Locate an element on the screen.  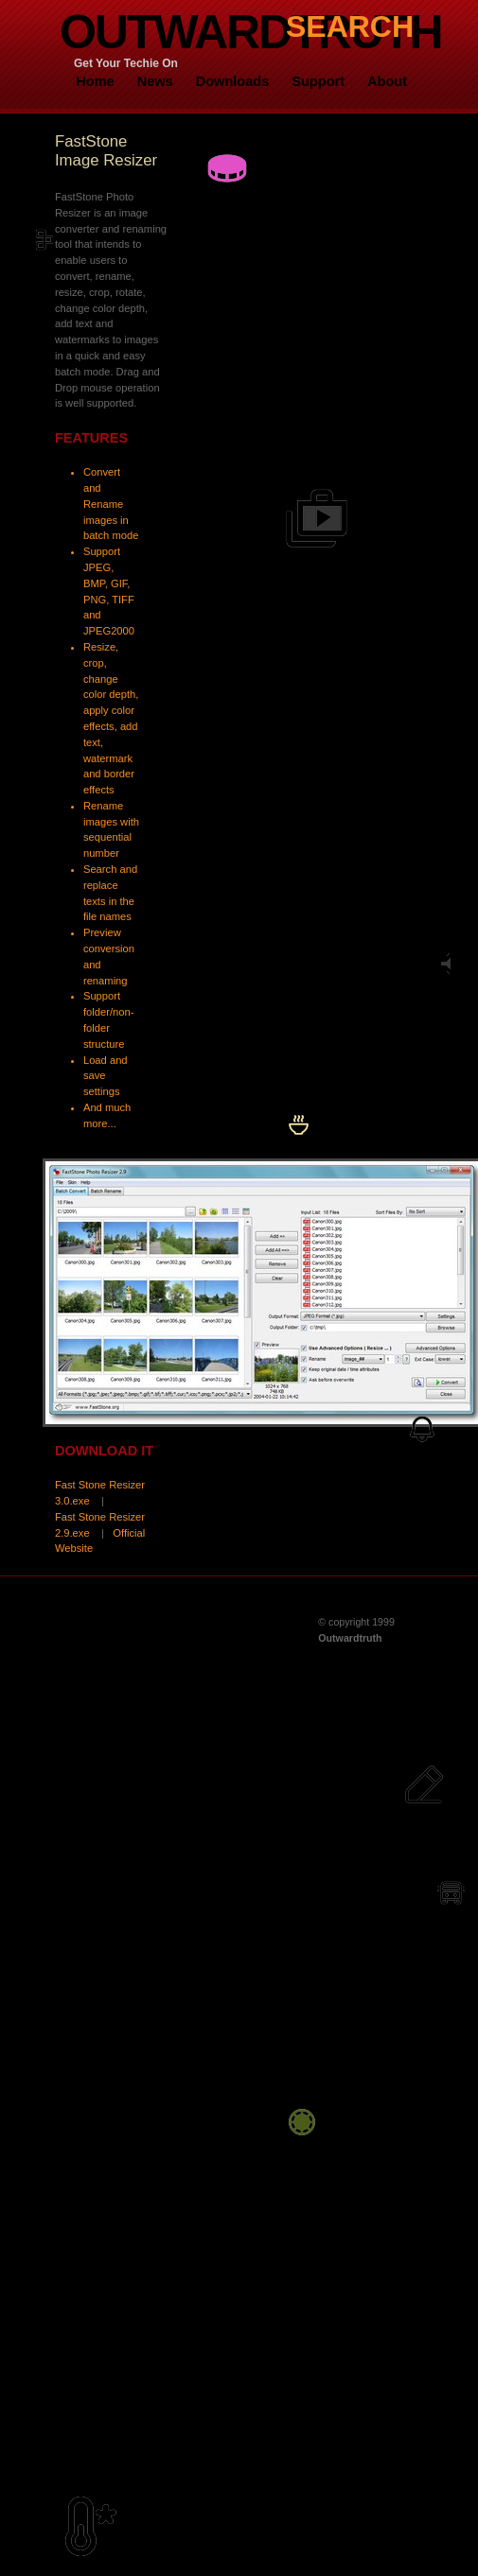
edit content or text is located at coordinates (423, 1784).